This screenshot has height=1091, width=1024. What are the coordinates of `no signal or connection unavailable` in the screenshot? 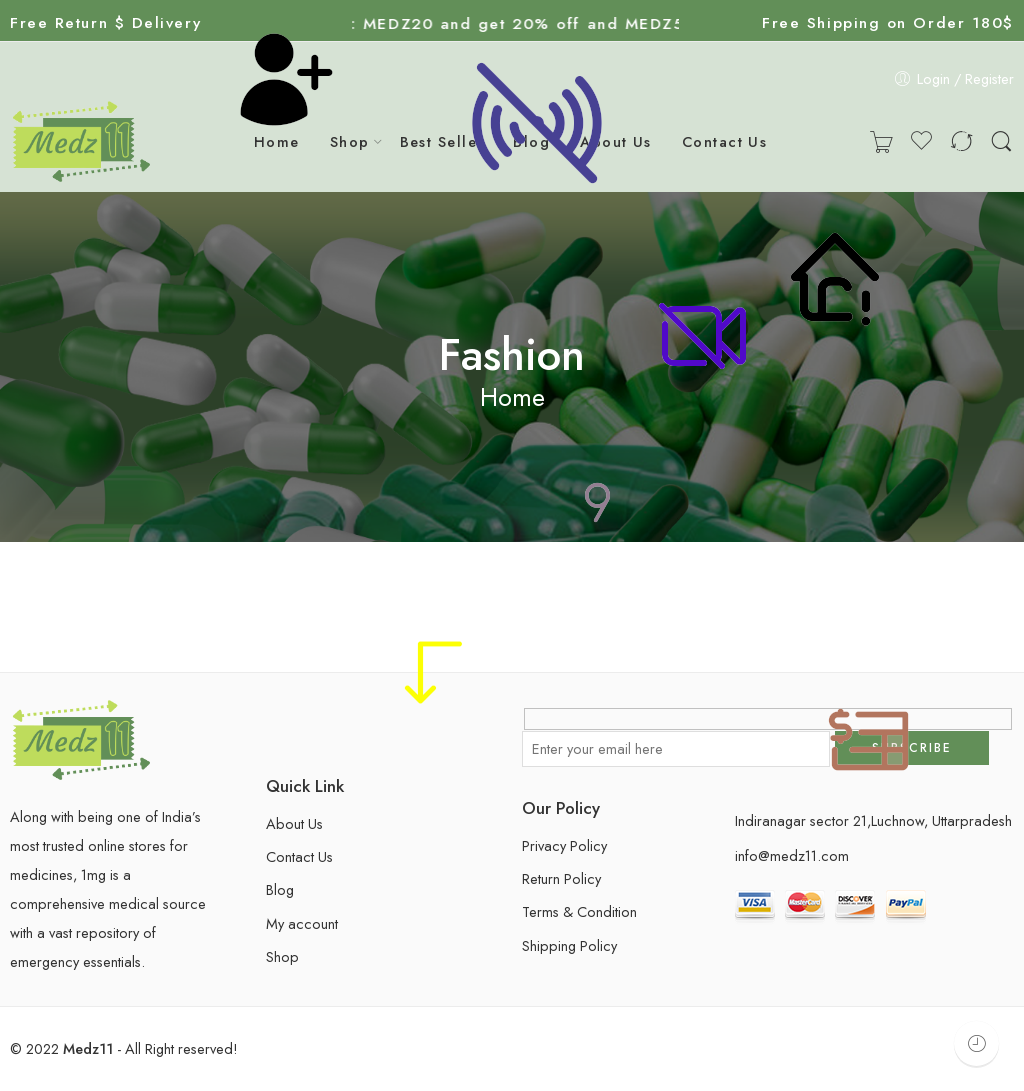 It's located at (537, 123).